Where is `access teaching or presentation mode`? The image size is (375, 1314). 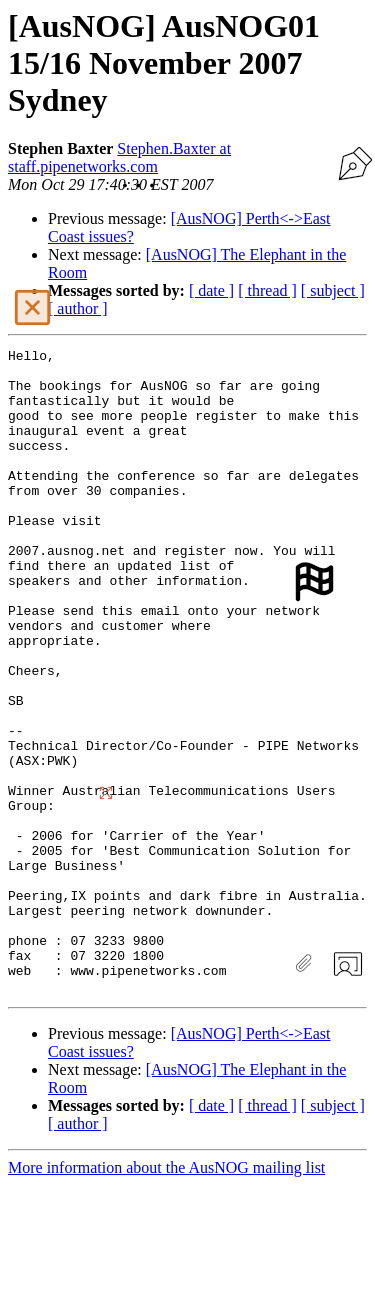
access teaching or presentation mode is located at coordinates (348, 964).